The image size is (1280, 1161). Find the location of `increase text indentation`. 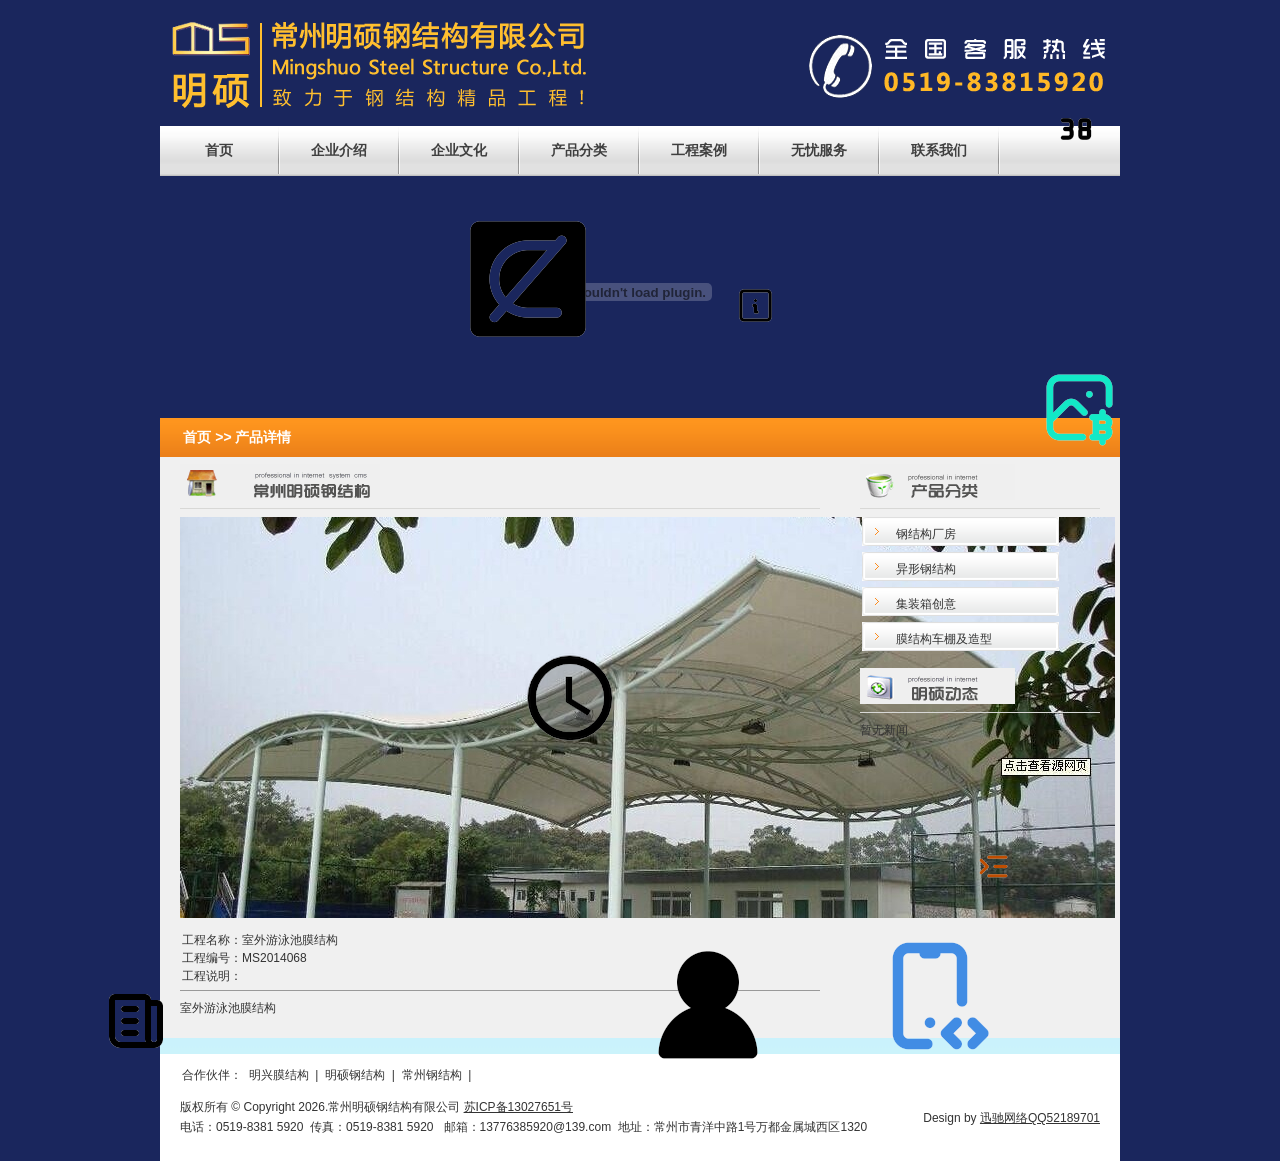

increase text indentation is located at coordinates (993, 866).